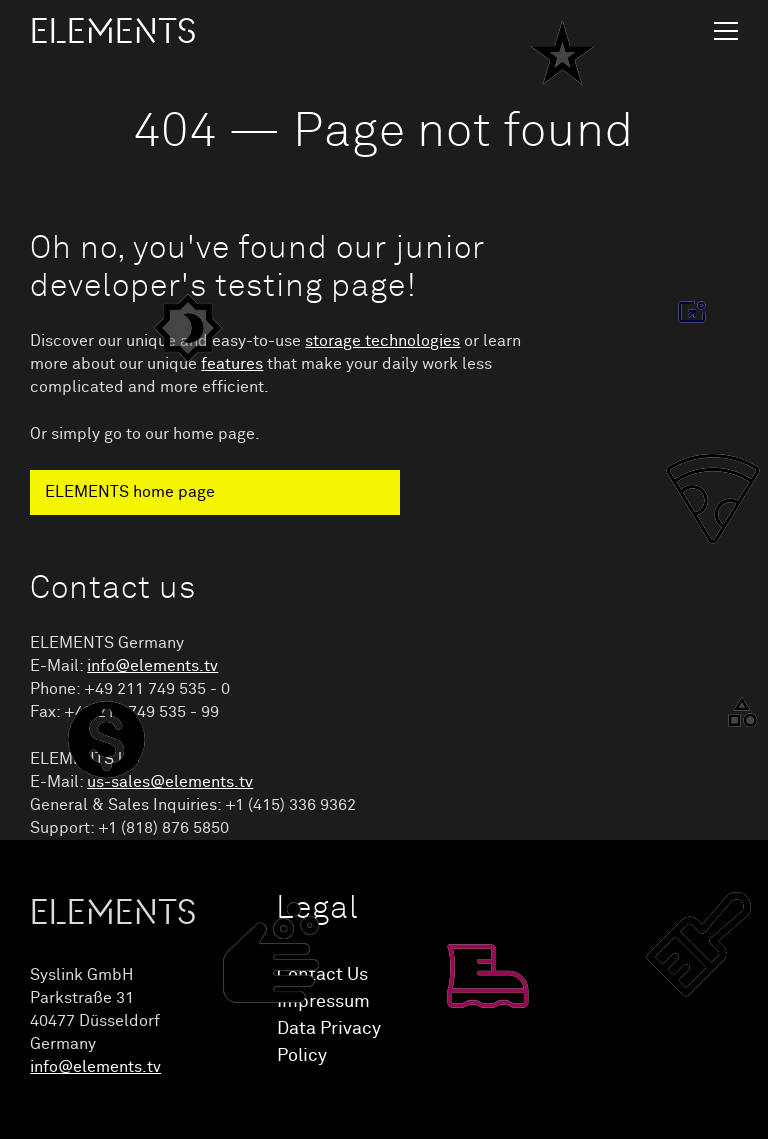 The width and height of the screenshot is (768, 1139). Describe the element at coordinates (273, 952) in the screenshot. I see `hand washing or hygiene reminder` at that location.